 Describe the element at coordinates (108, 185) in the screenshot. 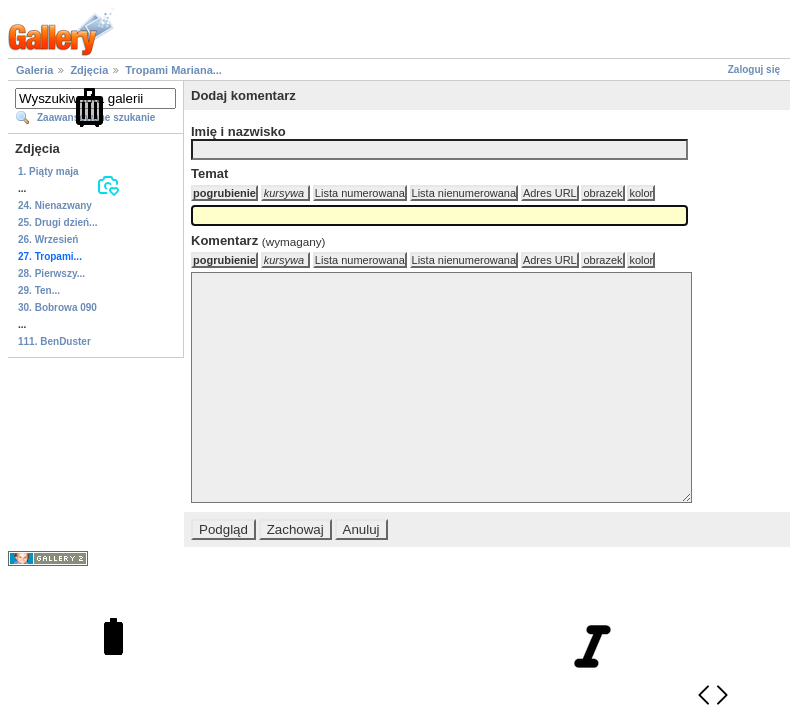

I see `mark photo as favorite` at that location.